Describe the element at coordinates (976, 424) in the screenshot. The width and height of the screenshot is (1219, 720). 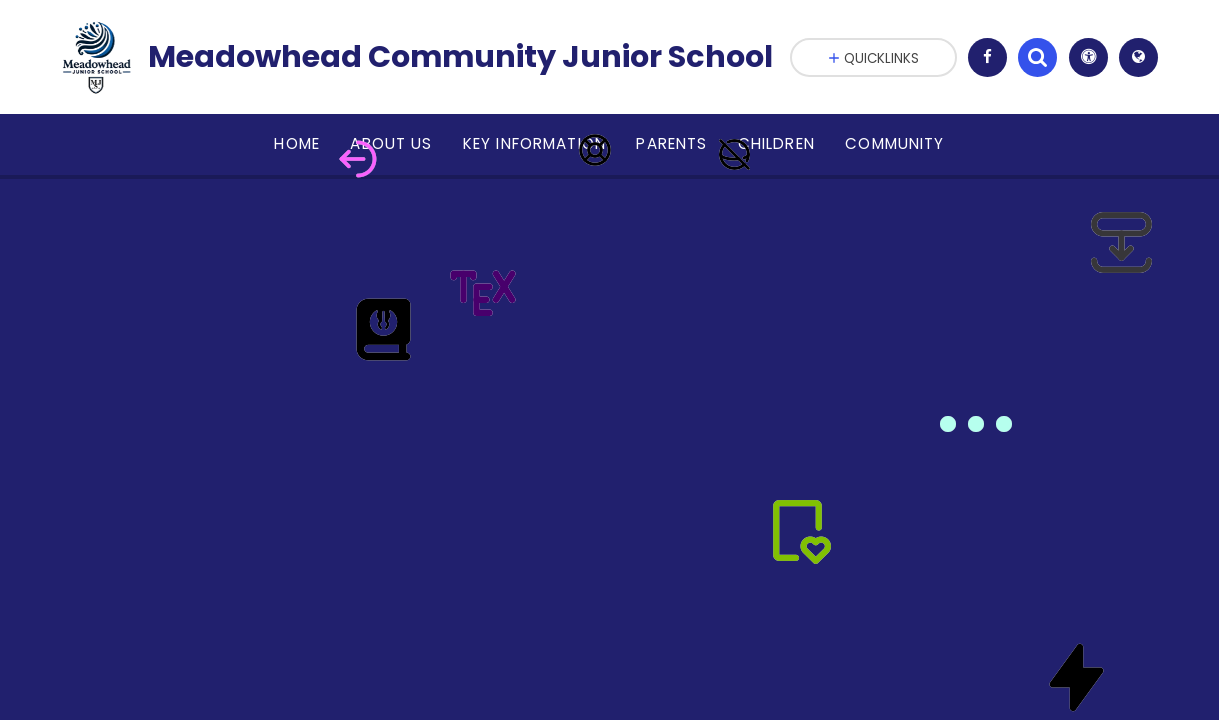
I see `open more options menu` at that location.